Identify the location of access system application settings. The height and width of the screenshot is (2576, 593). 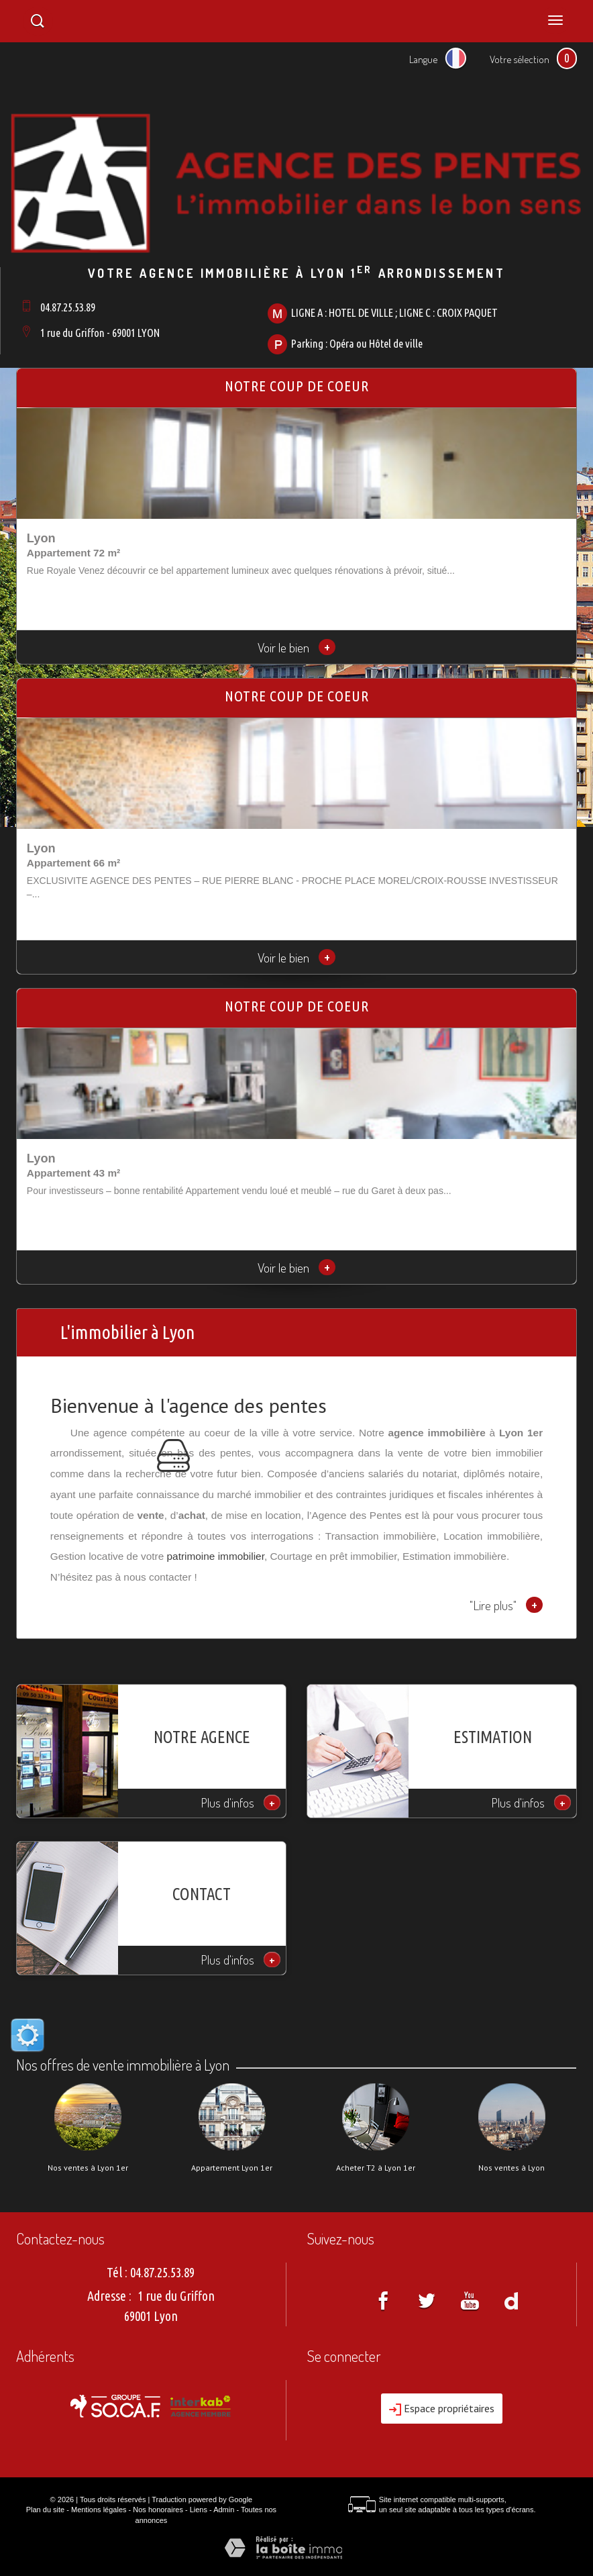
(28, 2035).